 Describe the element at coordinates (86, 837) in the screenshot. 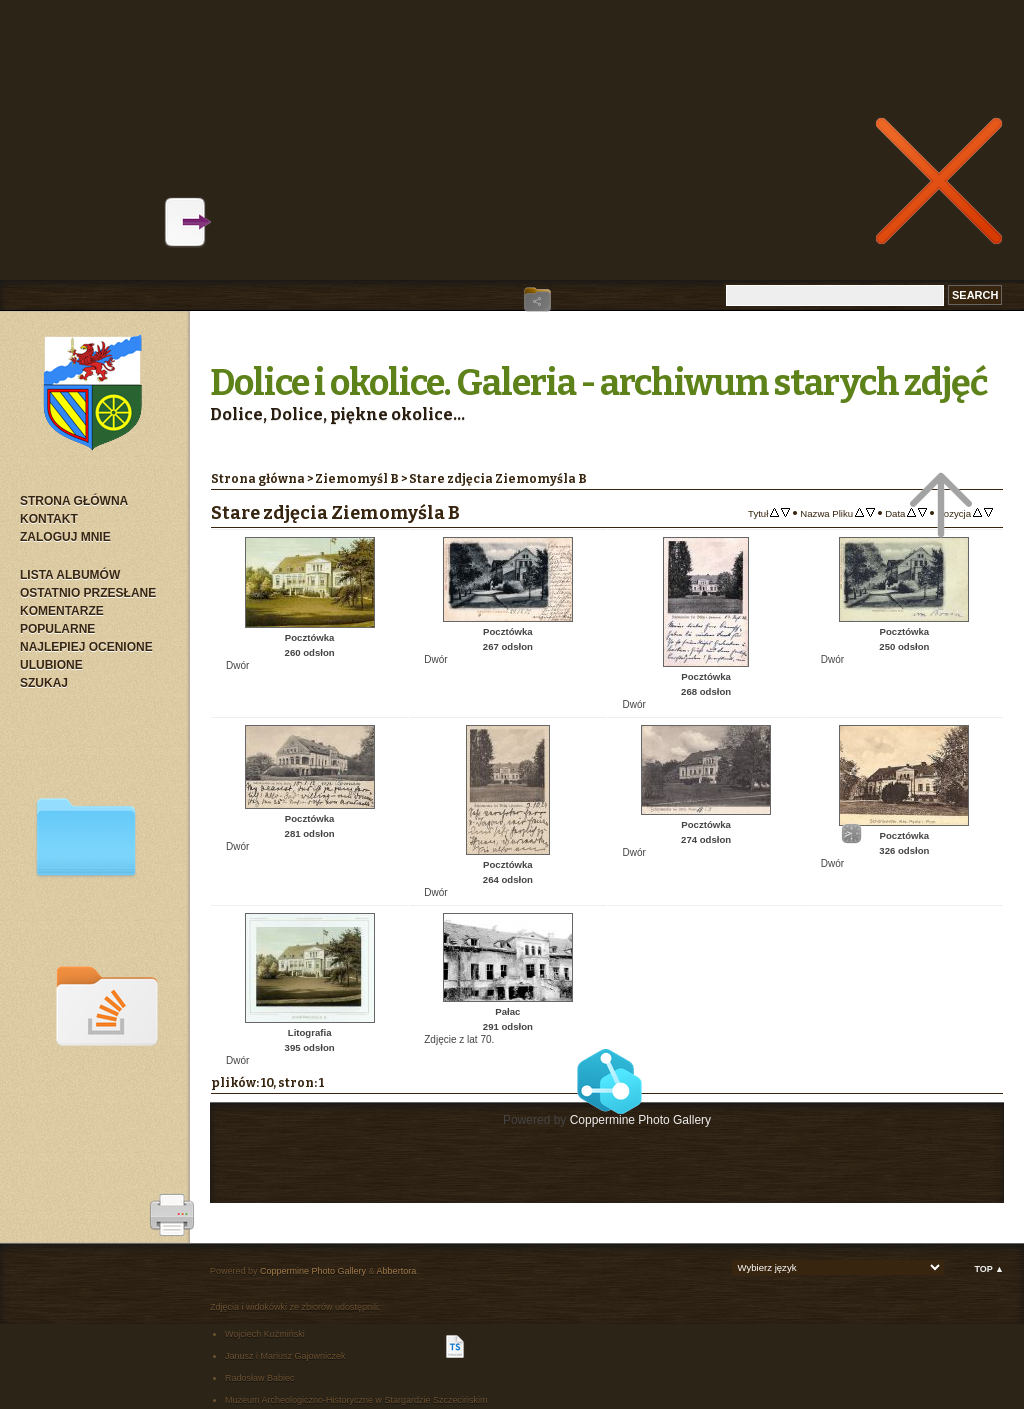

I see `open folder to view contents` at that location.